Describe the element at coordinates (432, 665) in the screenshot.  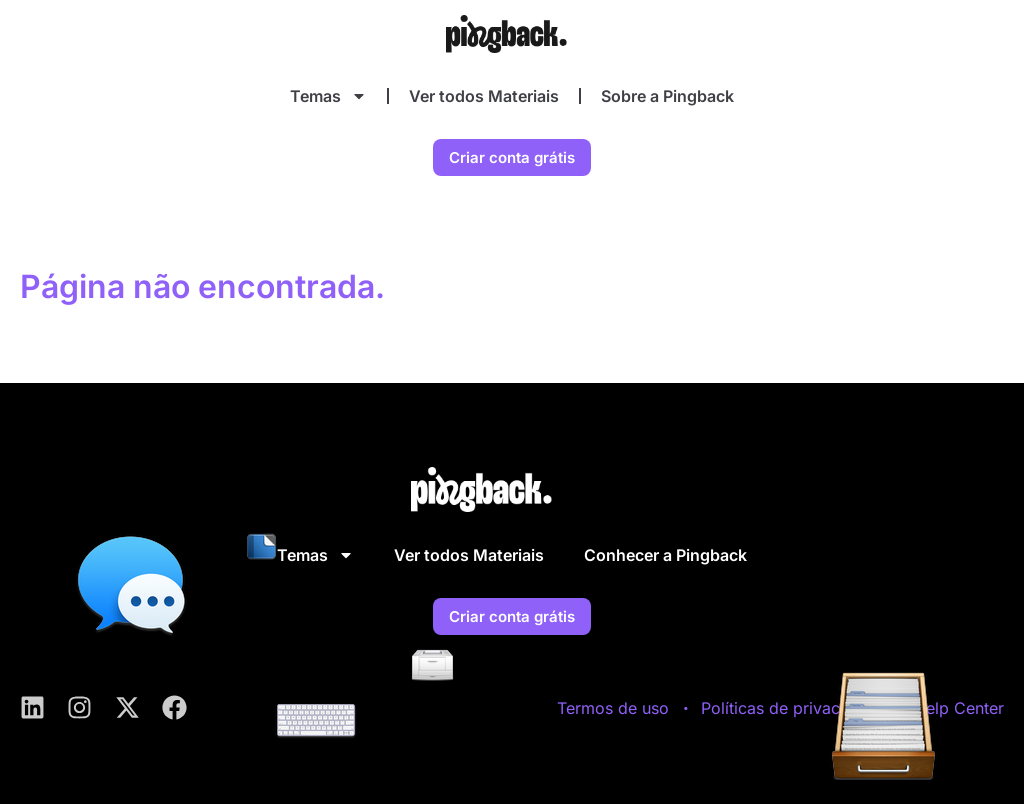
I see `access printer settings` at that location.